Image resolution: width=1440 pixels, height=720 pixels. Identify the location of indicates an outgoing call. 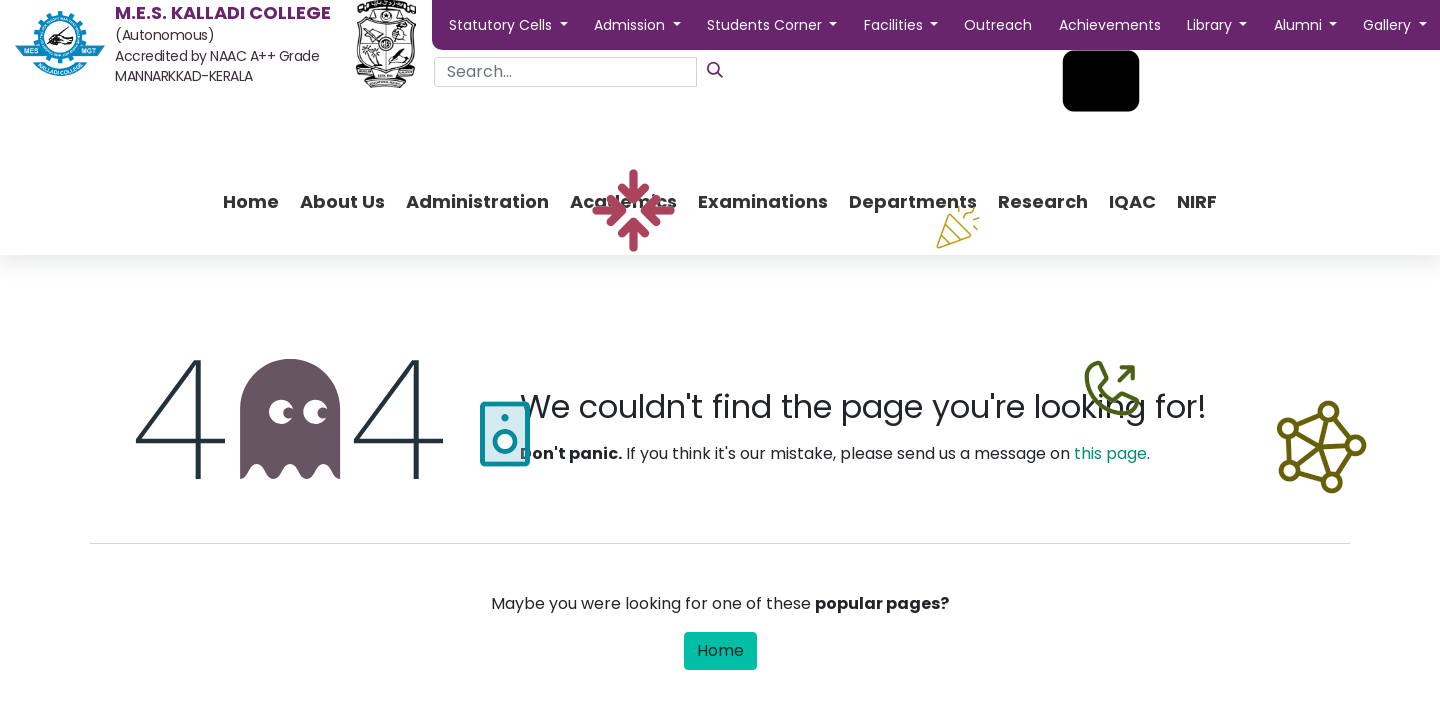
(1113, 387).